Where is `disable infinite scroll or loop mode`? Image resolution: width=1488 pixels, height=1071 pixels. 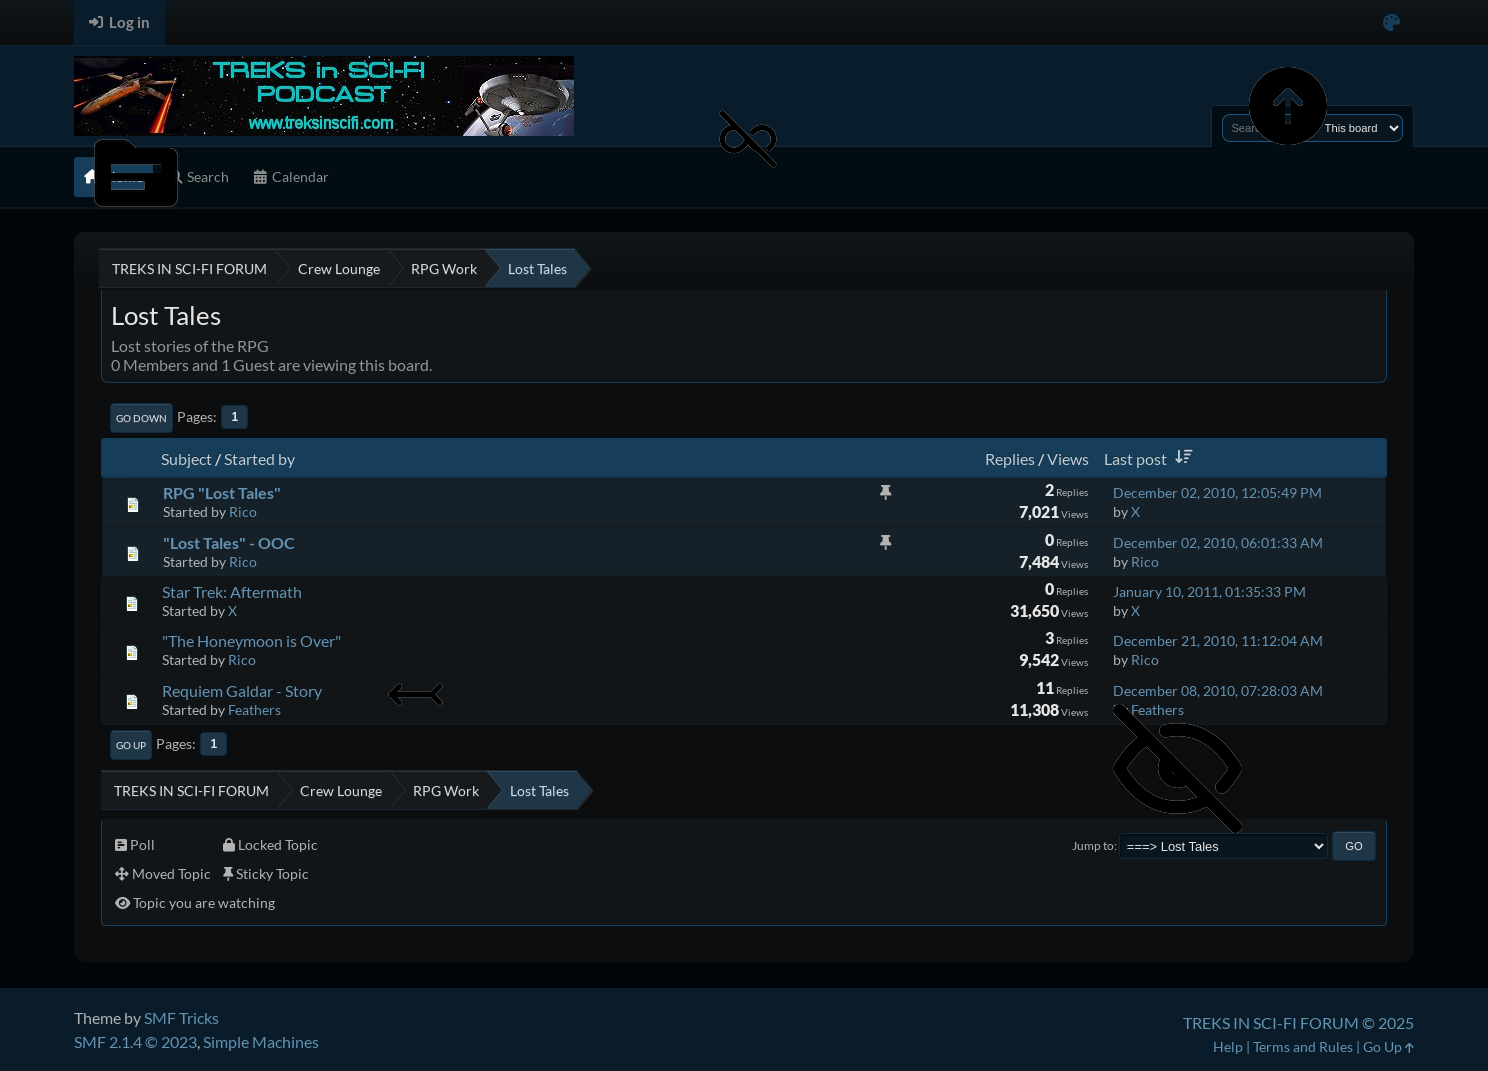 disable infinite scroll or loop mode is located at coordinates (748, 139).